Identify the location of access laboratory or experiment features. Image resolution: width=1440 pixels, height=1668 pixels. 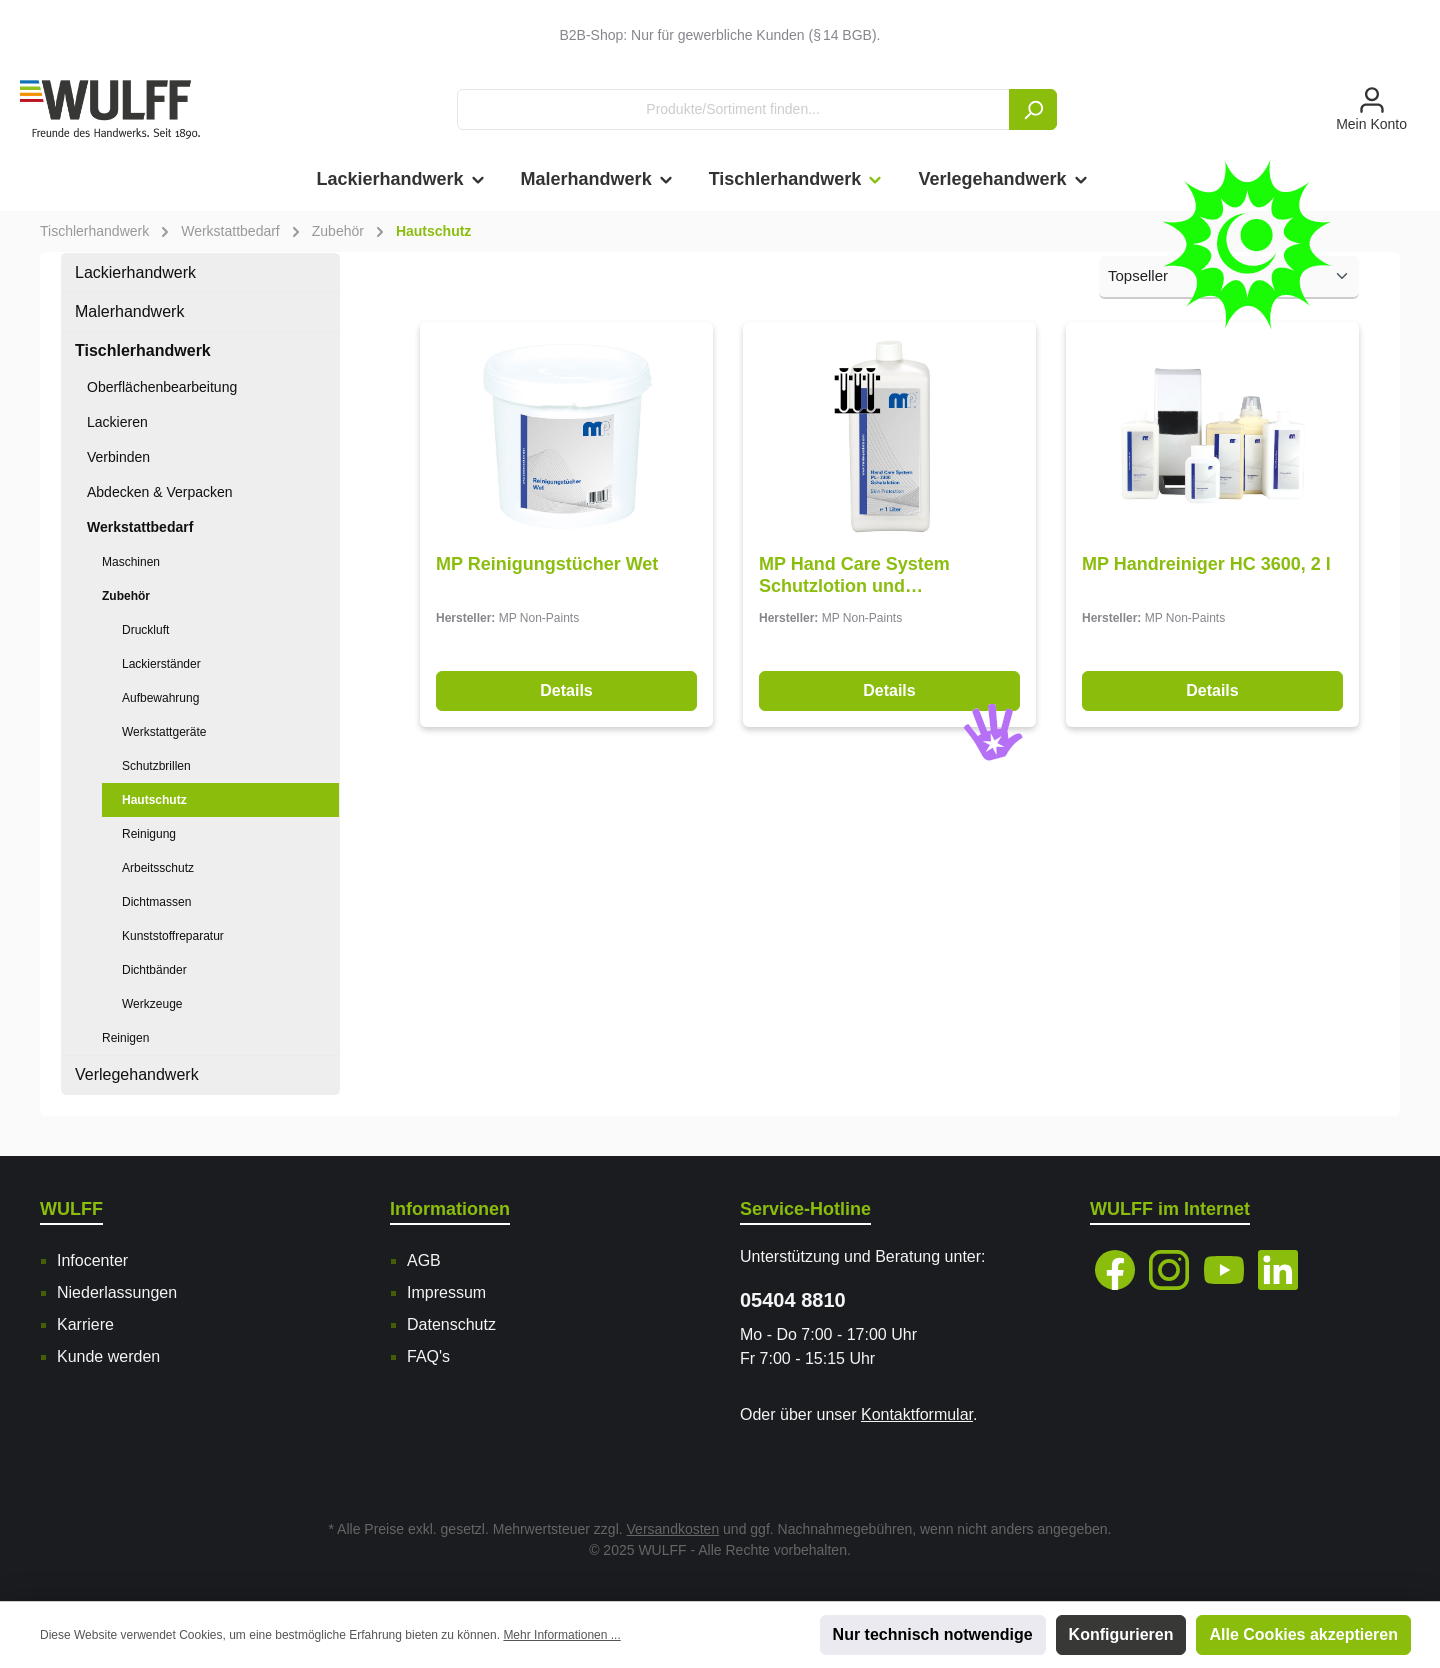
(857, 390).